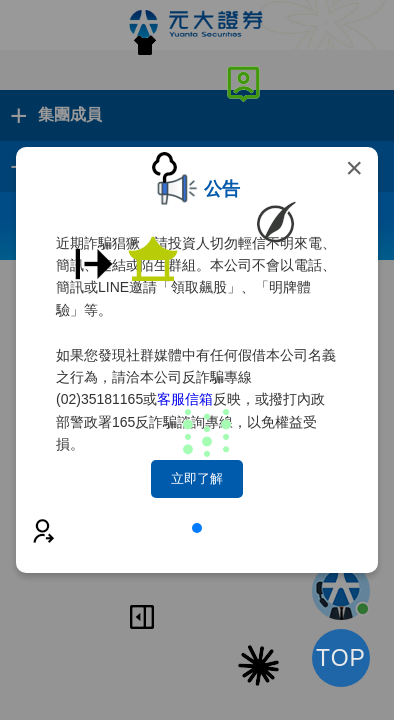 The image size is (394, 720). I want to click on share a user profile with others, so click(42, 531).